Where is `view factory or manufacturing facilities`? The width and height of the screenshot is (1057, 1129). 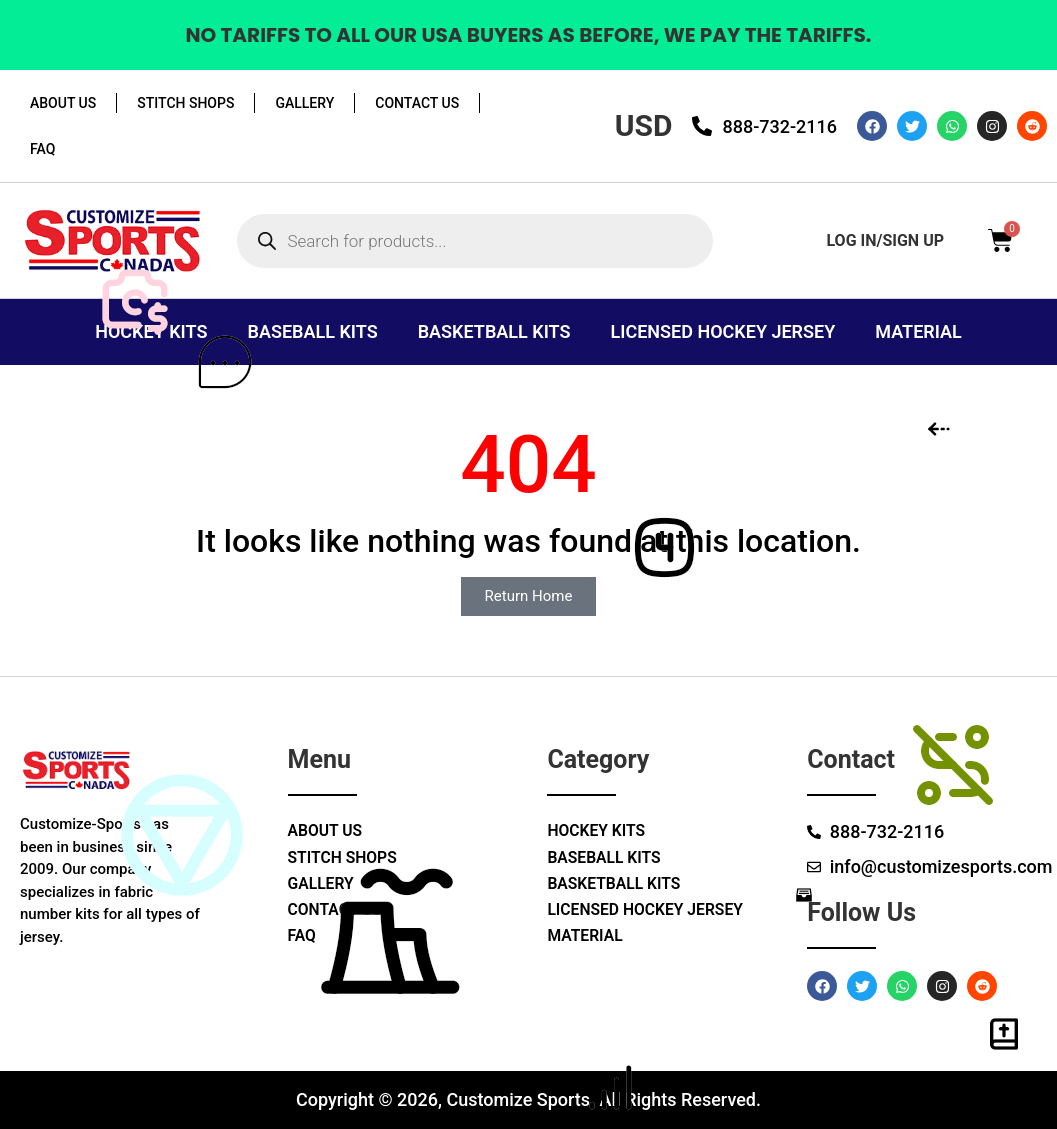
view factory or manufacturing facilities is located at coordinates (387, 928).